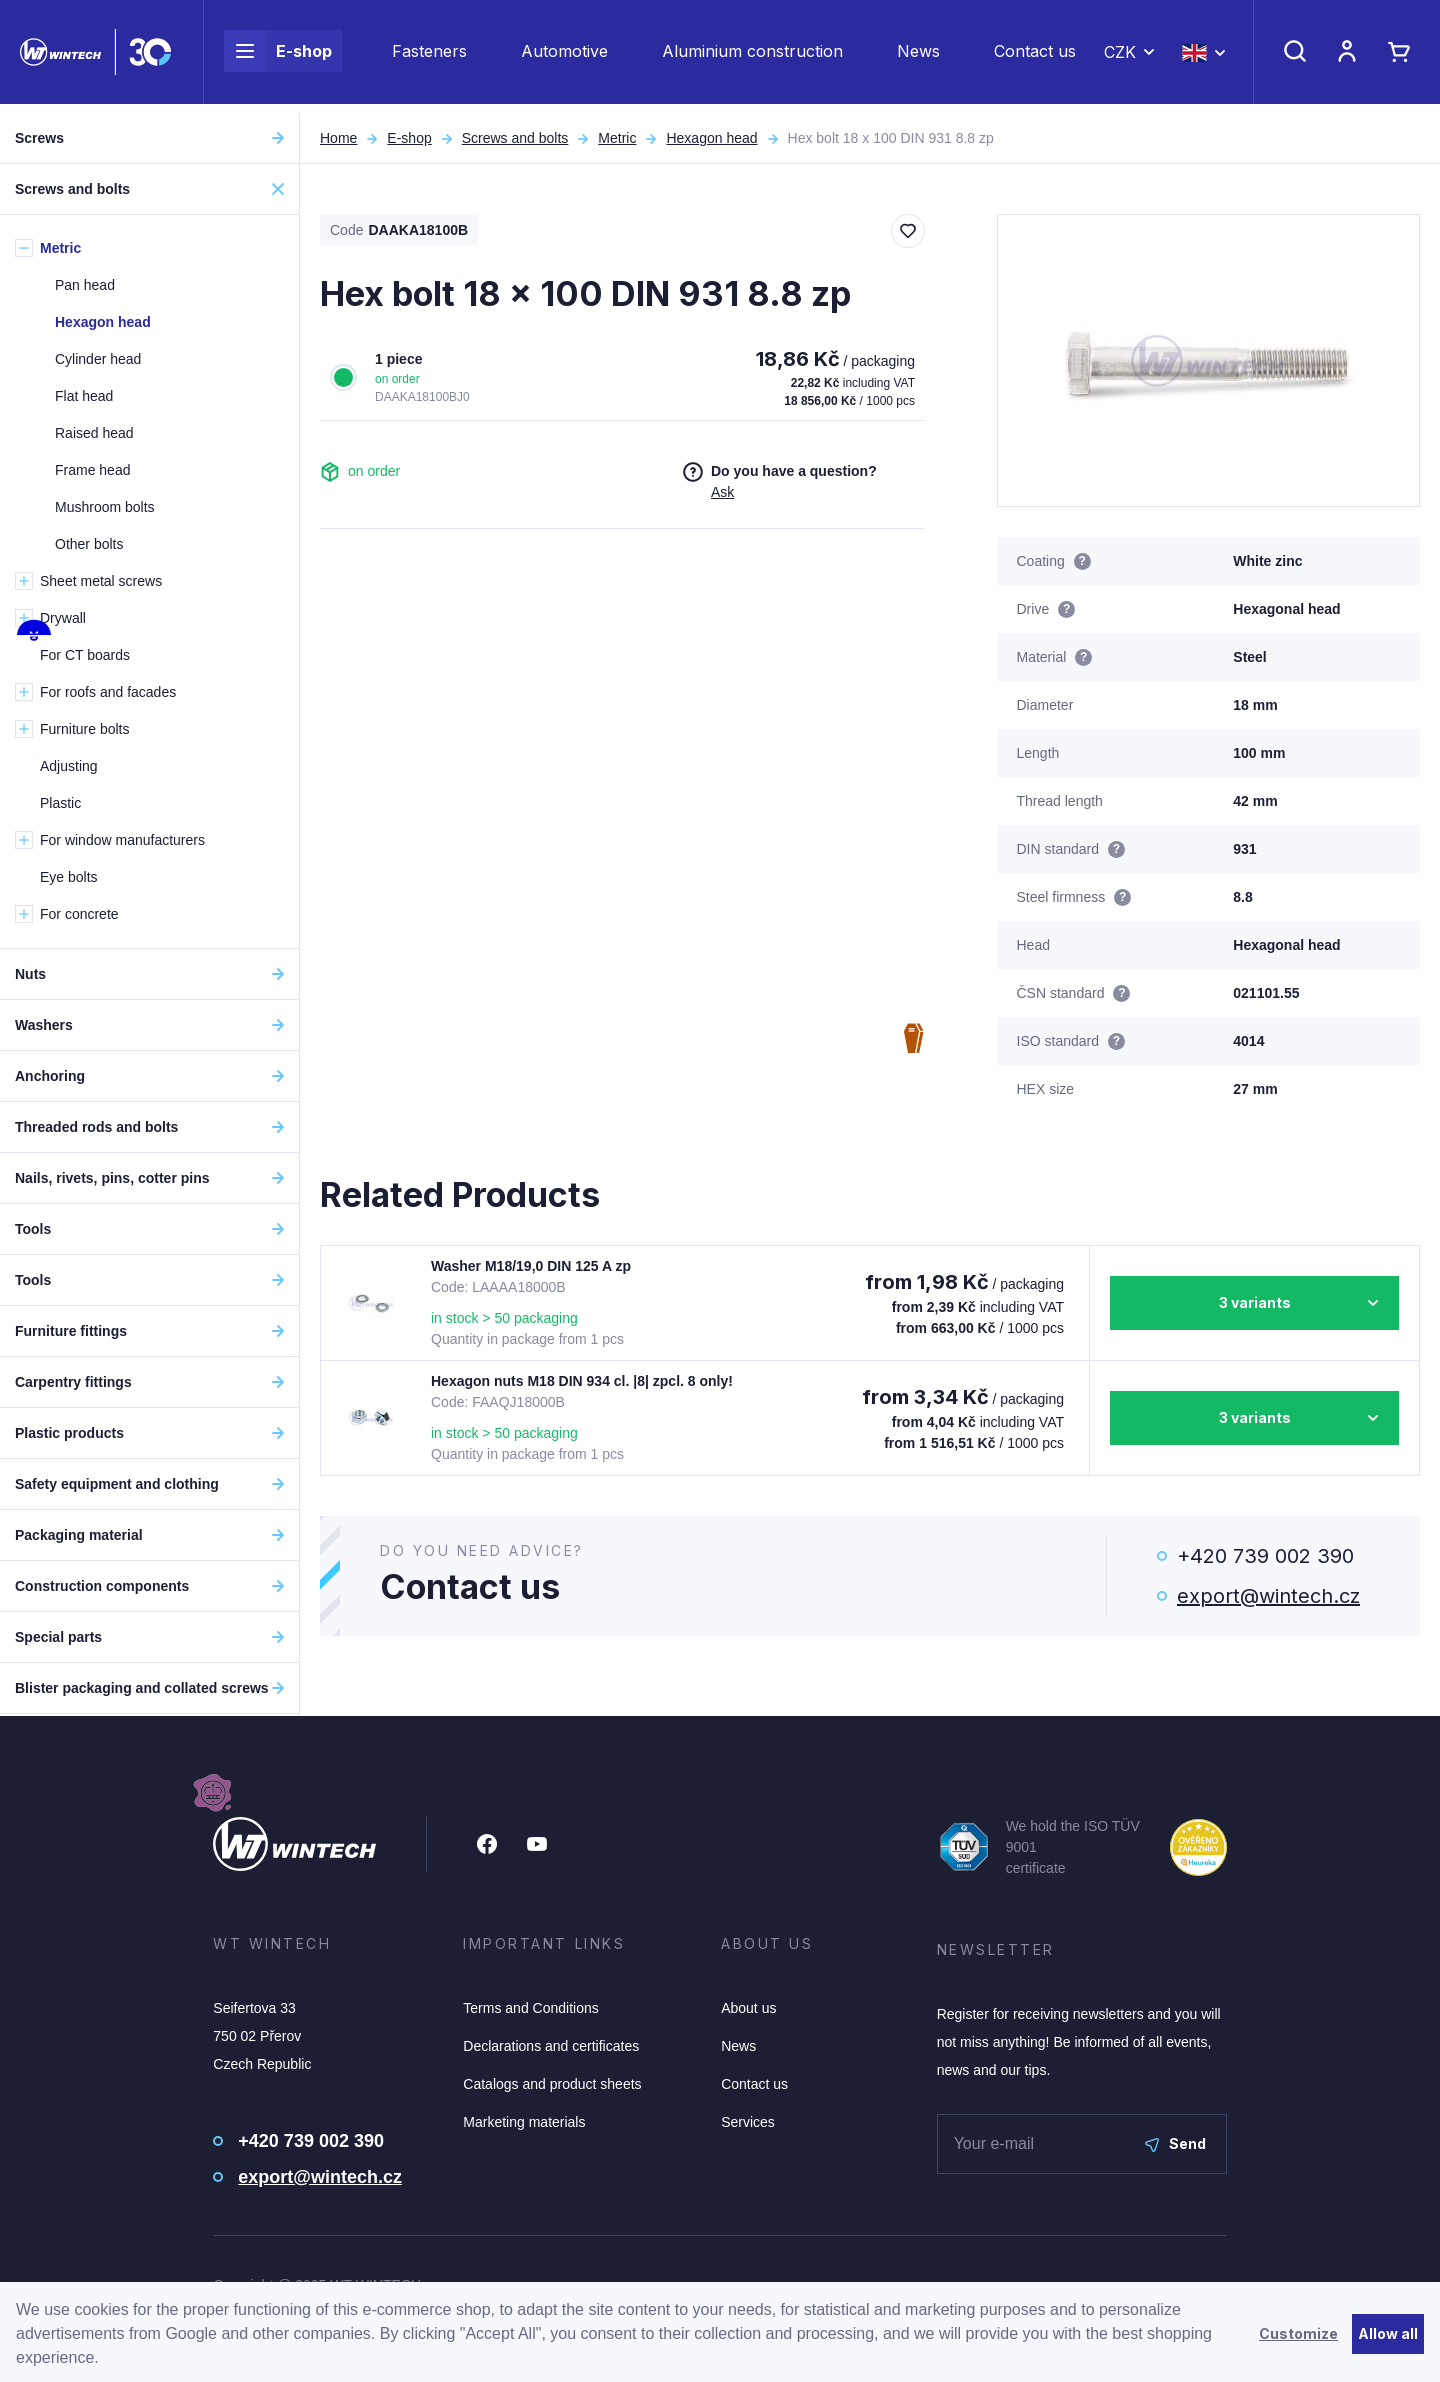  I want to click on indicates an official or verified document, so click(212, 1792).